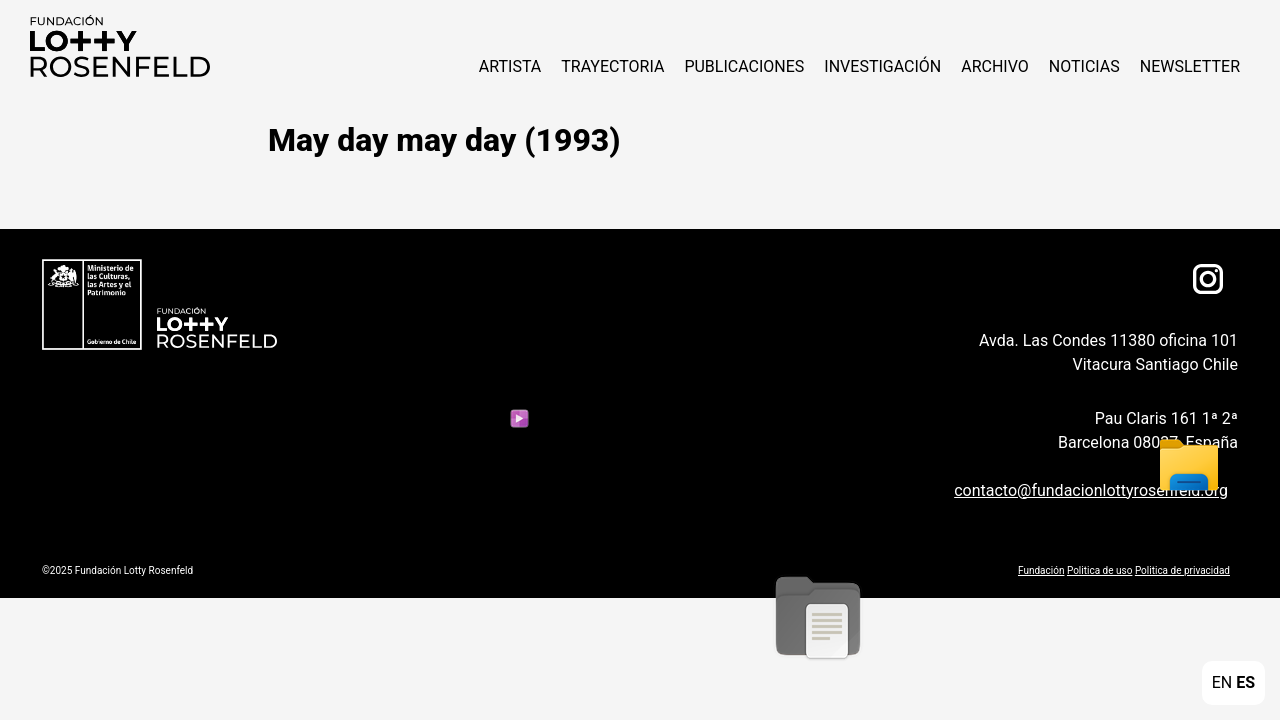 The image size is (1280, 720). Describe the element at coordinates (519, 418) in the screenshot. I see `access media codec settings` at that location.